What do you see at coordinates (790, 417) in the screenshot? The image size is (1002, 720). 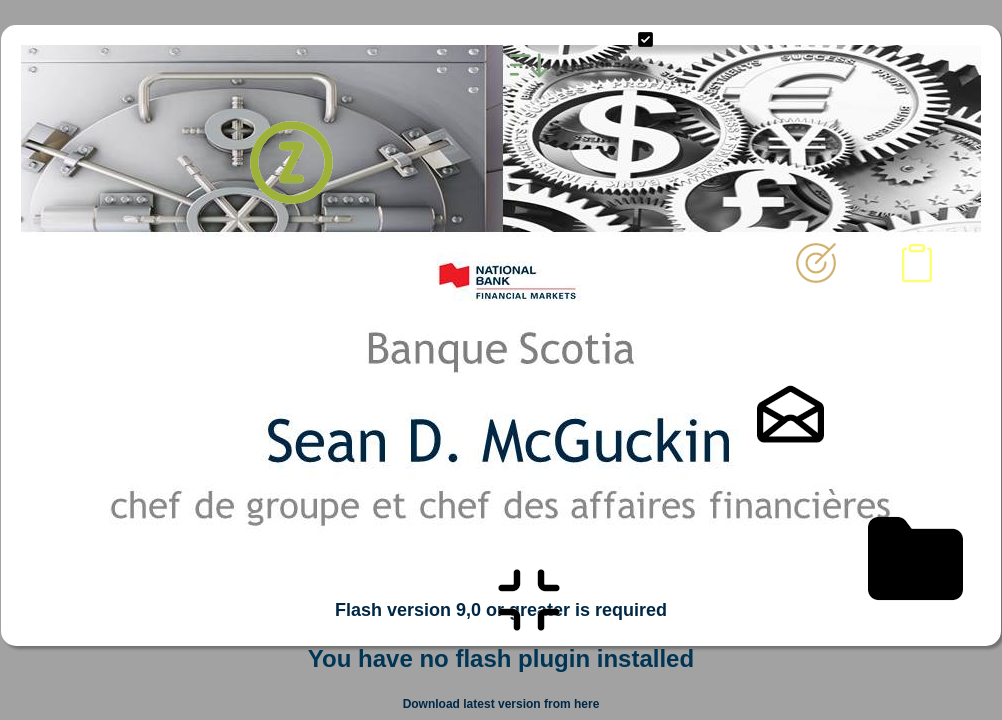 I see `mark message as read` at bounding box center [790, 417].